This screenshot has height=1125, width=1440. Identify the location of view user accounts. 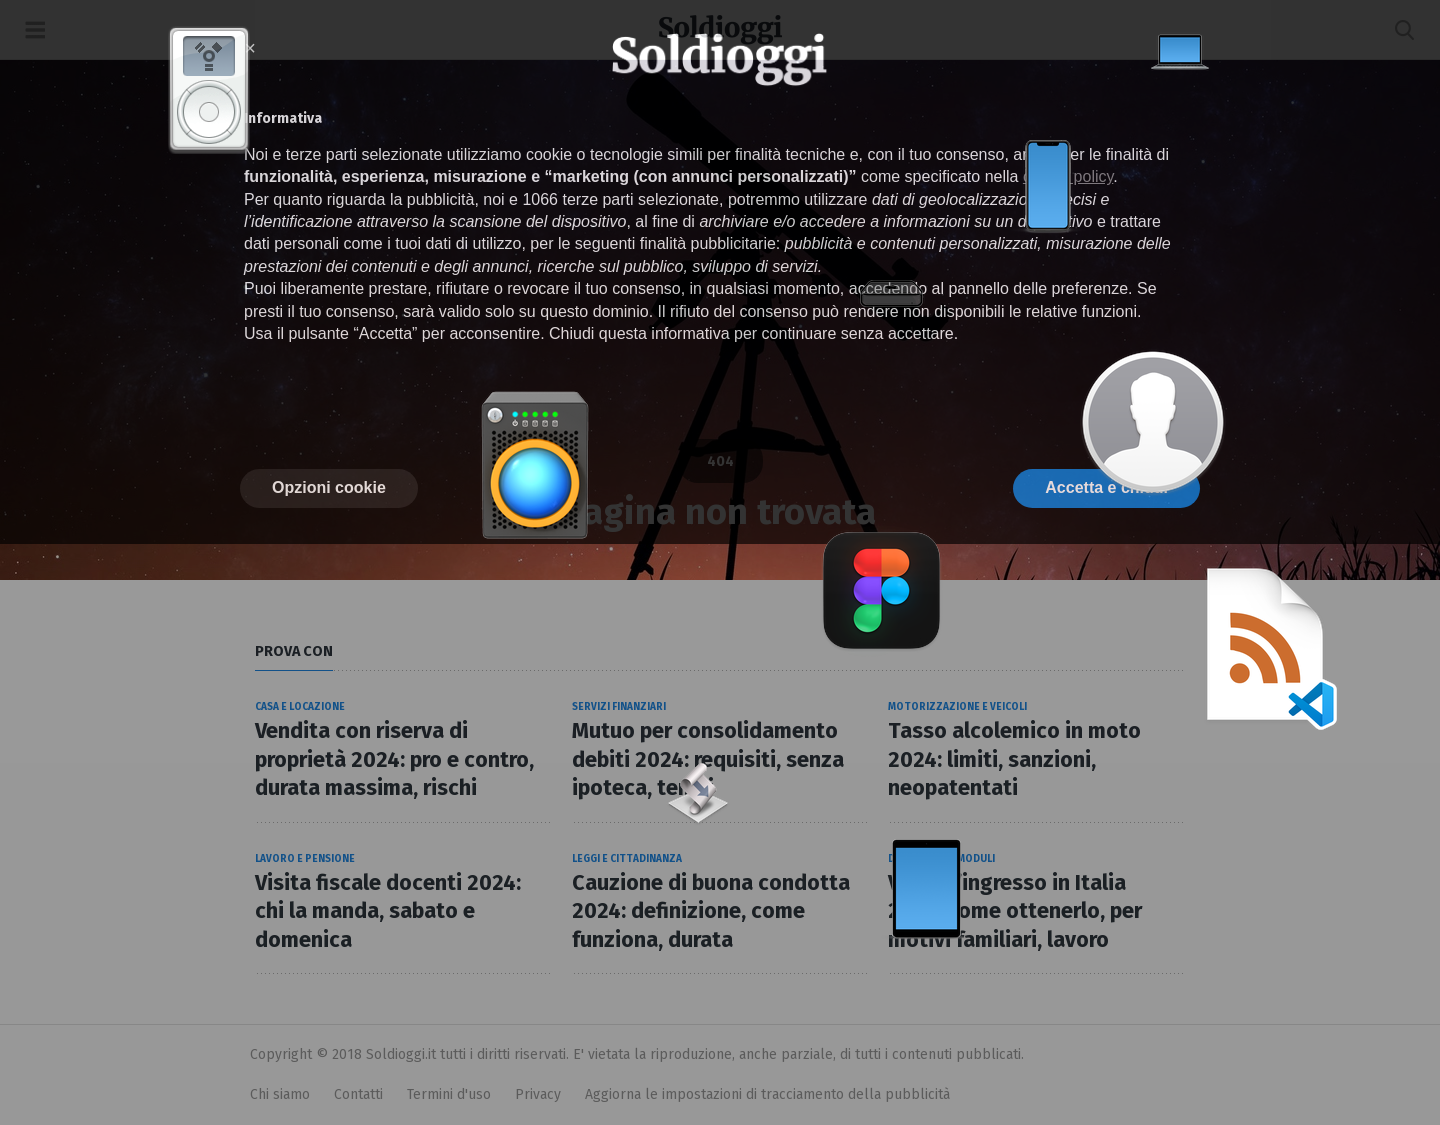
(1153, 422).